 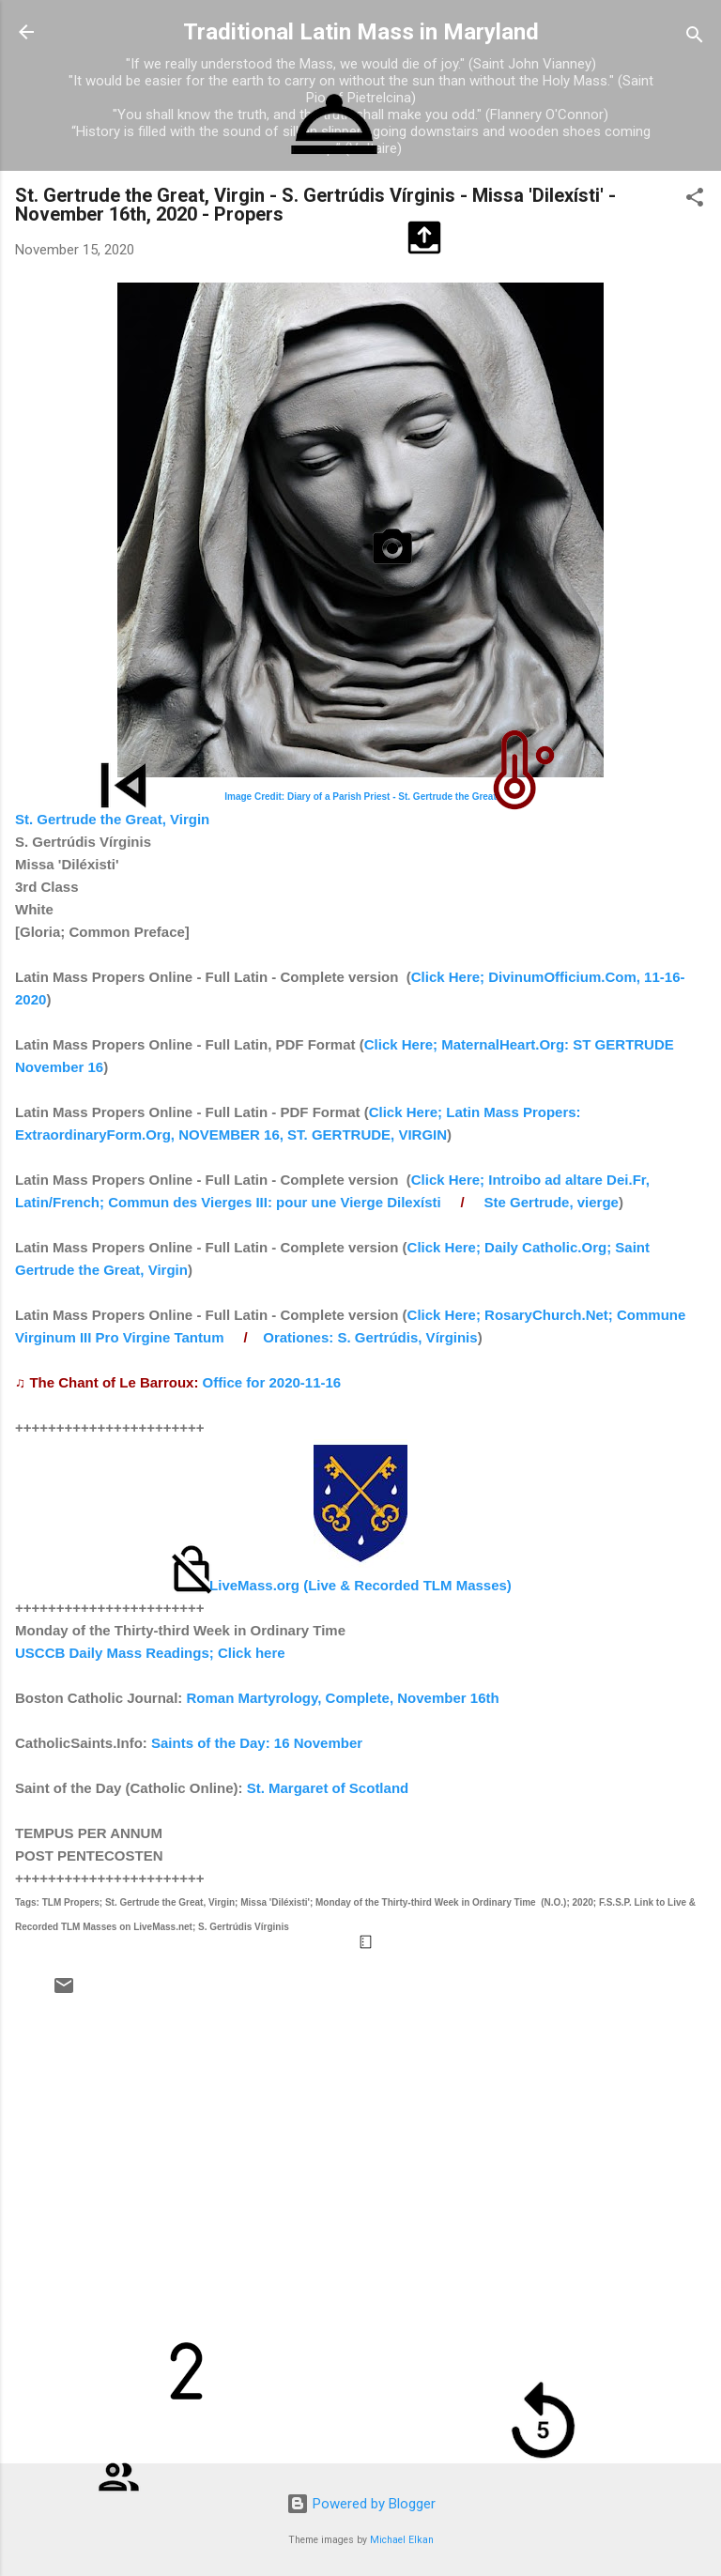 I want to click on upload file to inbox or tray, so click(x=424, y=238).